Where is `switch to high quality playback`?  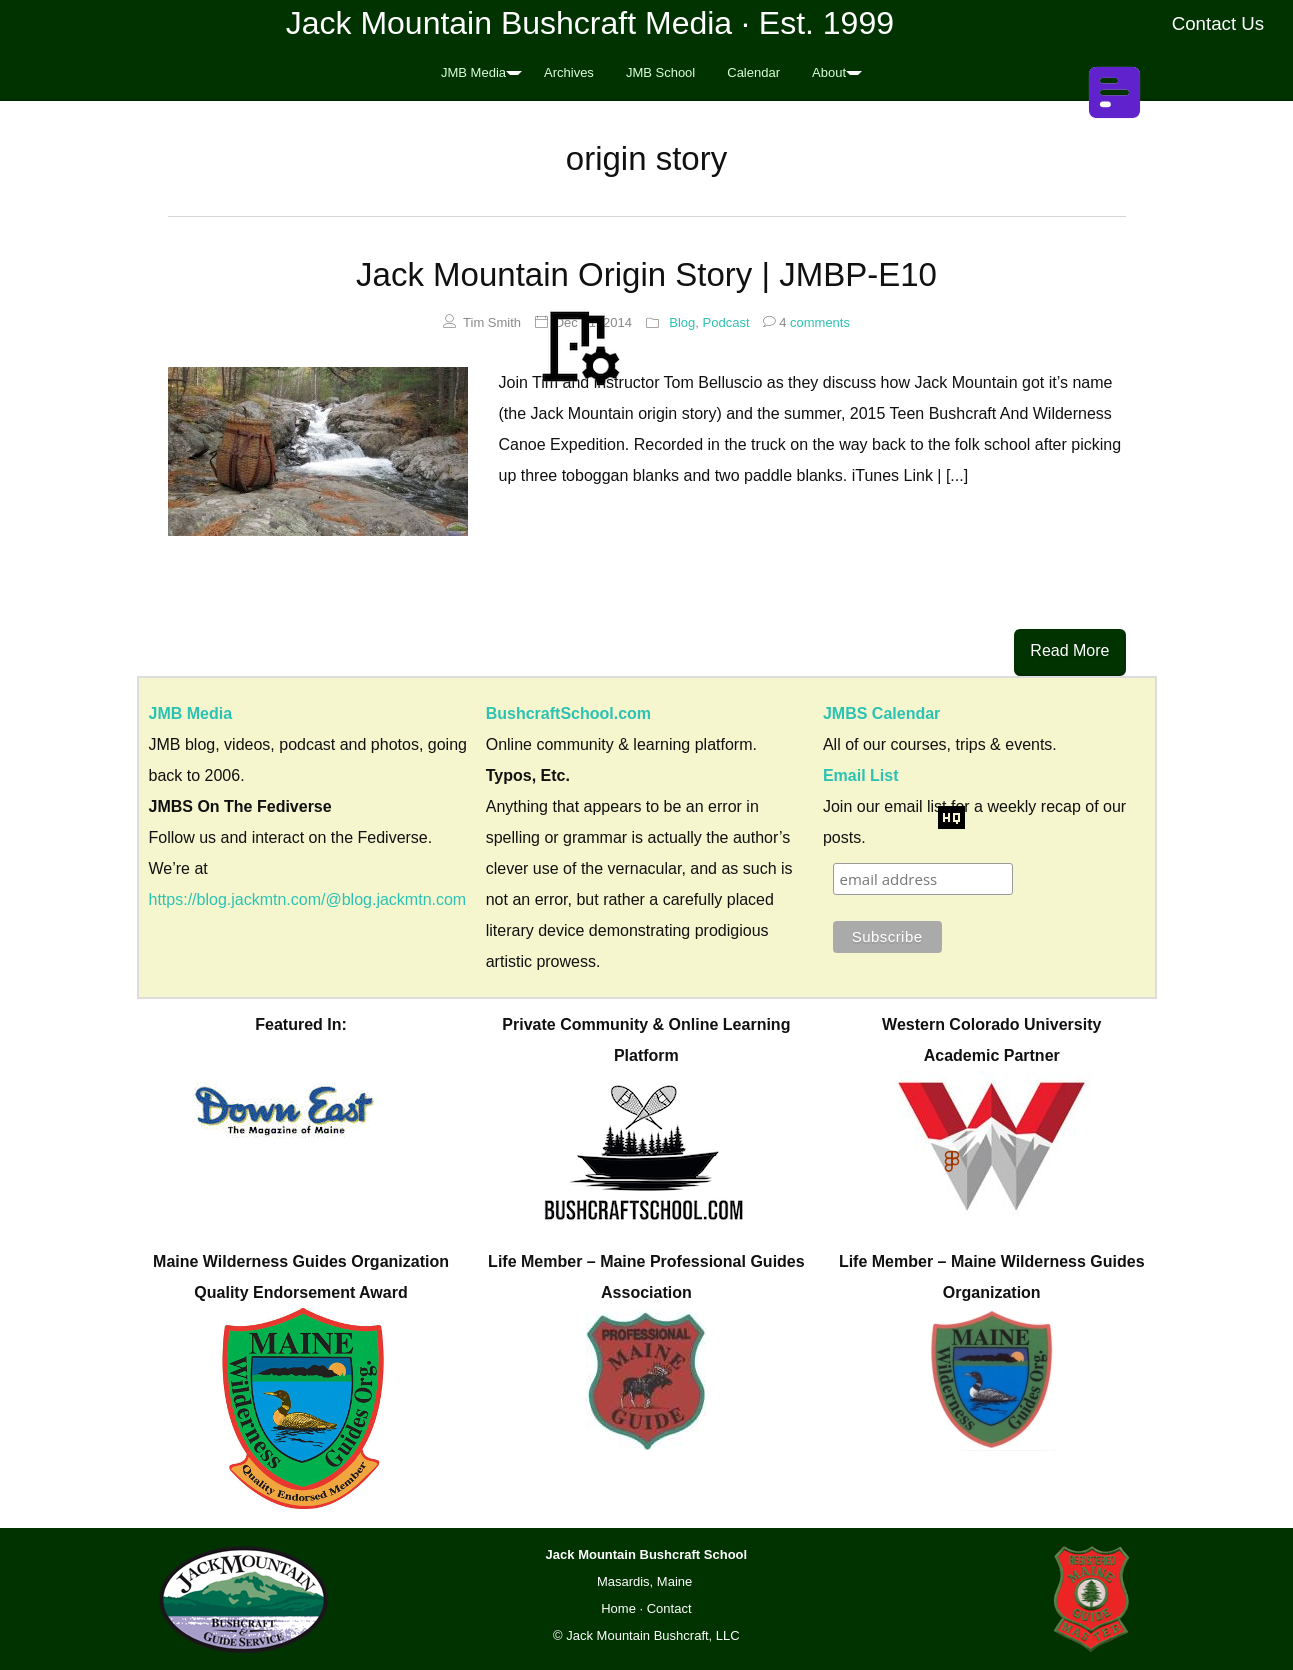
switch to high quality playback is located at coordinates (951, 817).